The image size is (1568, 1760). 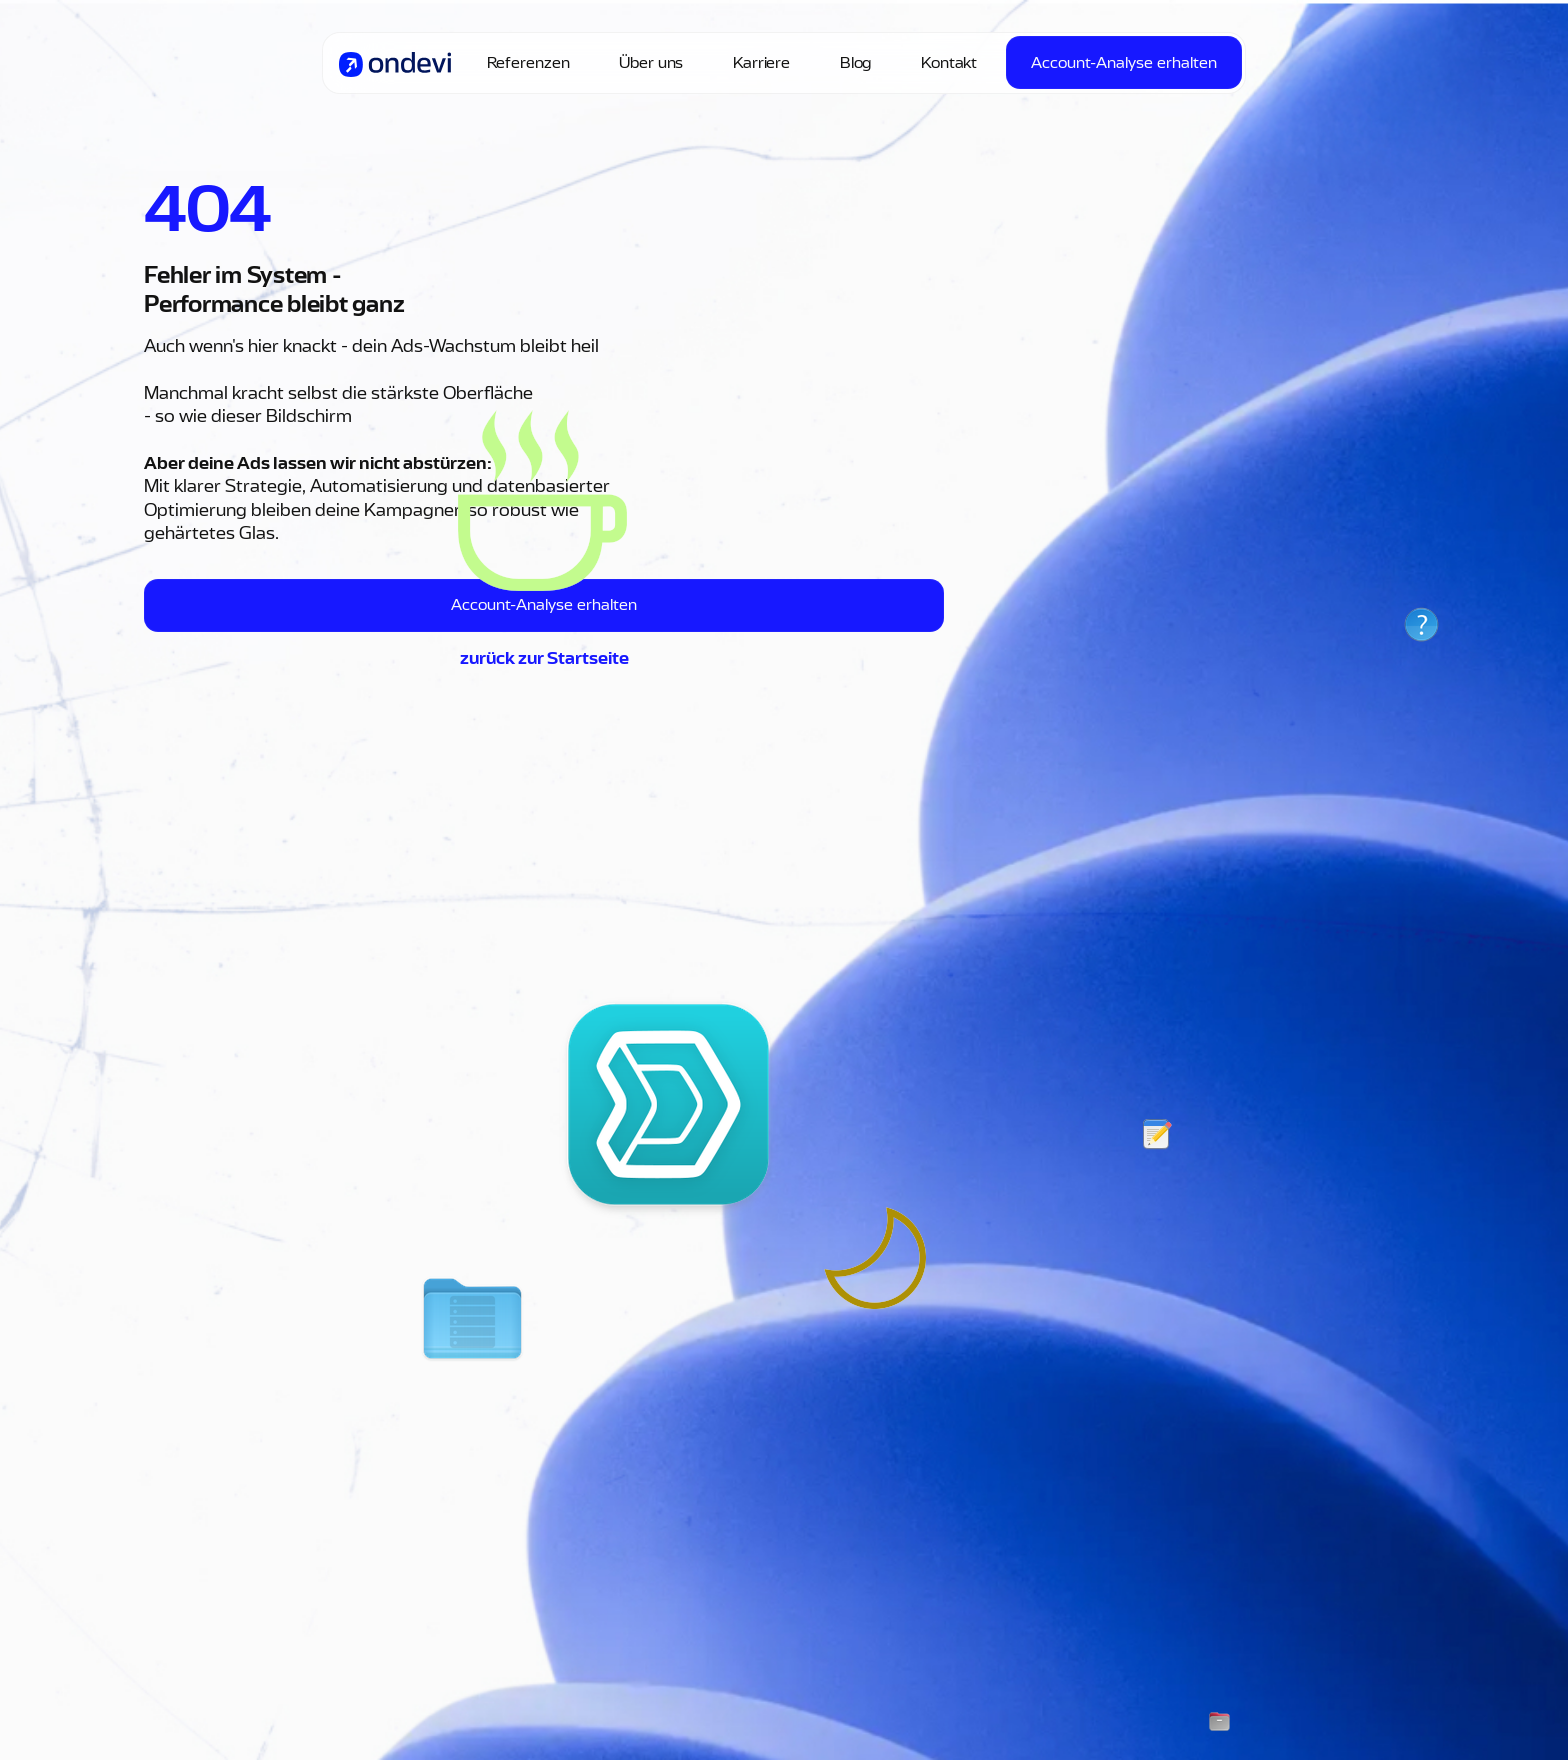 What do you see at coordinates (874, 1257) in the screenshot?
I see `indicates half-width input mode is active in fcitx` at bounding box center [874, 1257].